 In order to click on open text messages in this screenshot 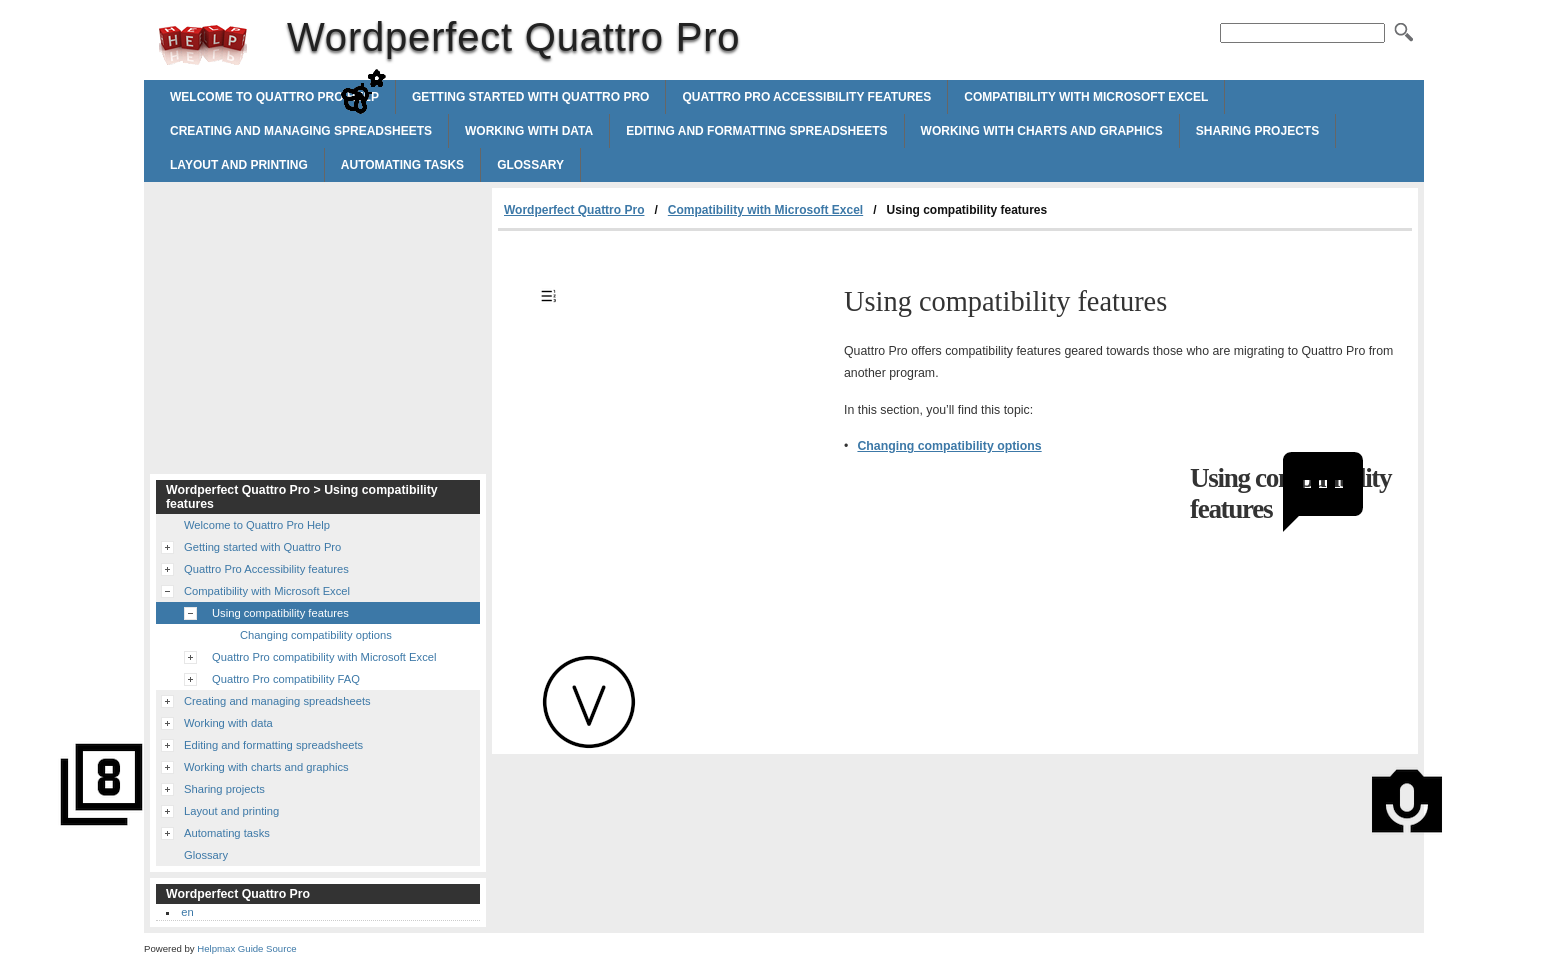, I will do `click(1323, 492)`.